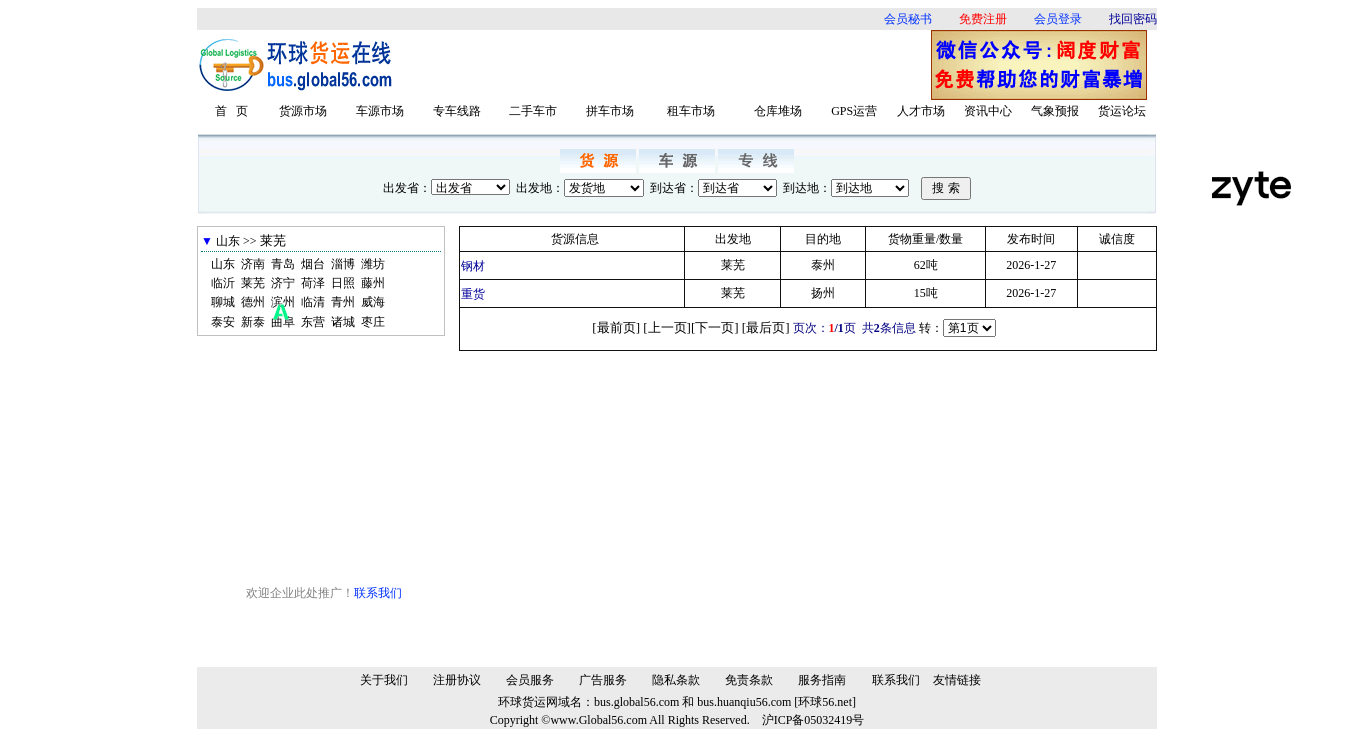 The height and width of the screenshot is (737, 1354). I want to click on airbrake error monitoring service logo, so click(281, 312).